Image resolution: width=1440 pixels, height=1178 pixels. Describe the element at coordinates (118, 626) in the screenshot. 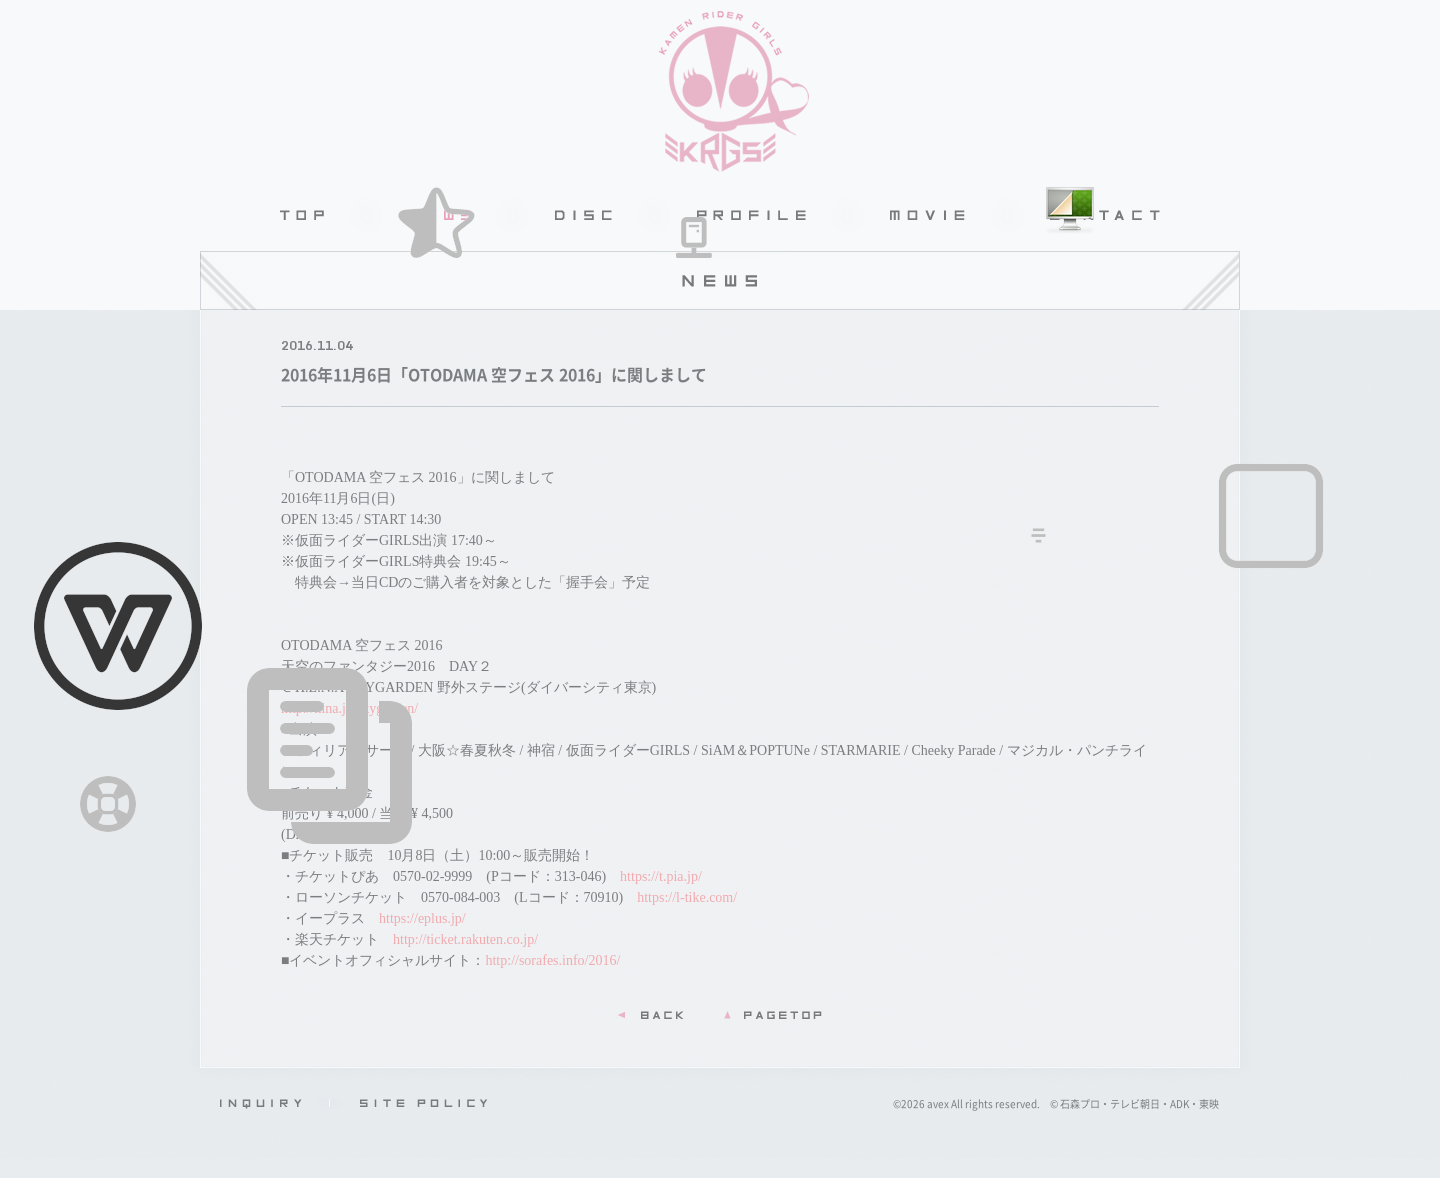

I see `open wps office application` at that location.